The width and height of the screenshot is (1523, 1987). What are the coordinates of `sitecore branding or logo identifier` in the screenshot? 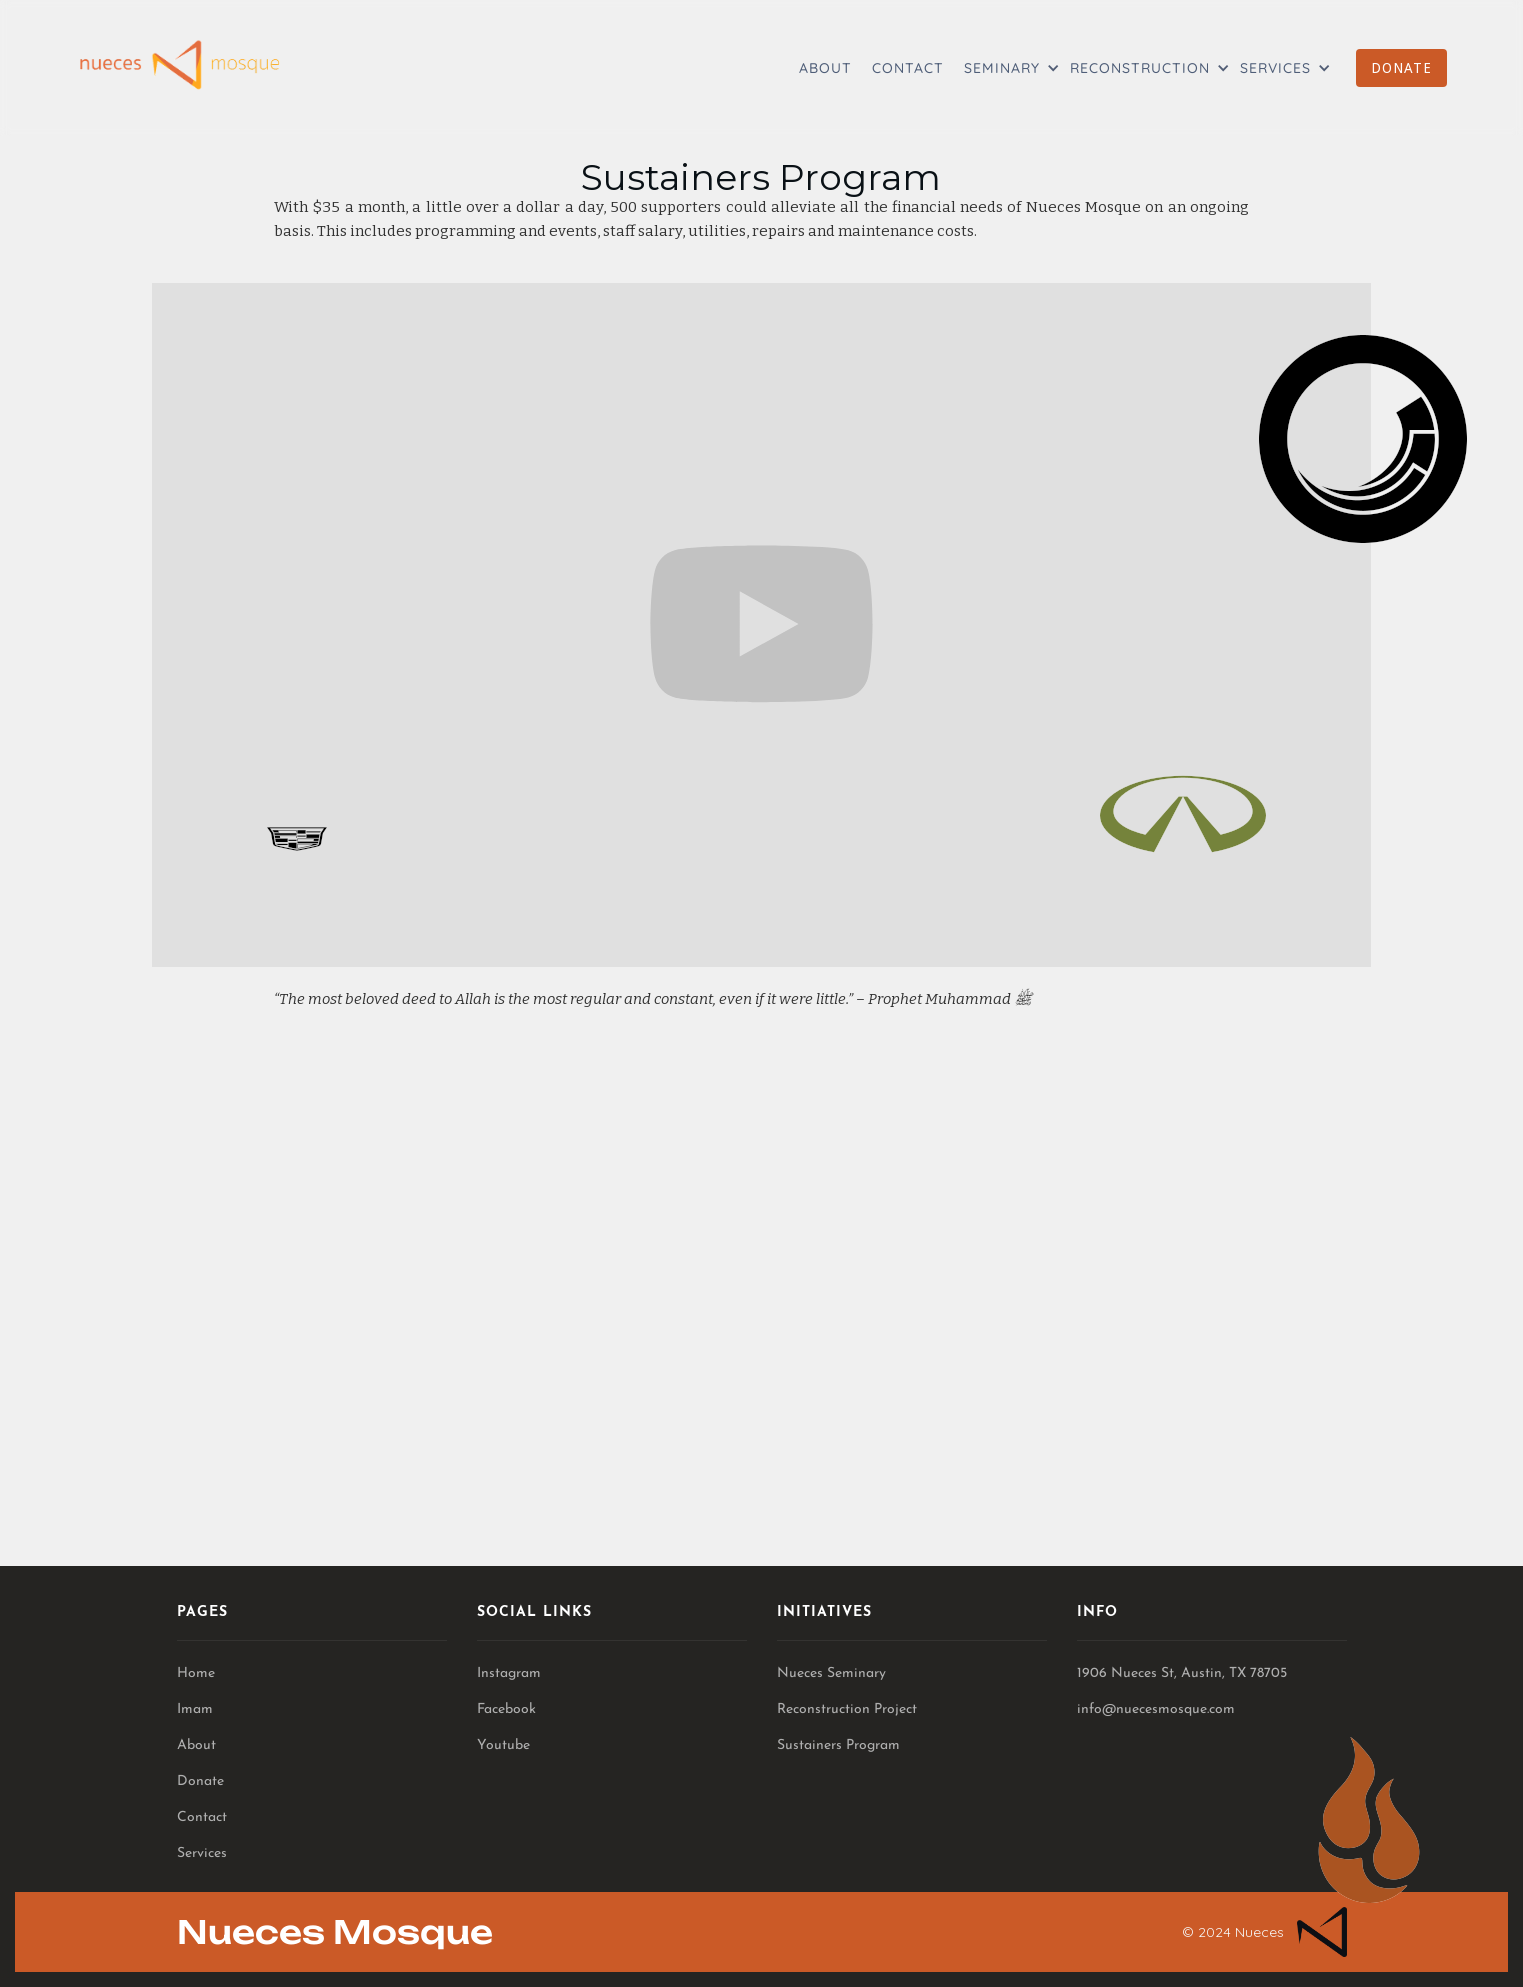 It's located at (1363, 439).